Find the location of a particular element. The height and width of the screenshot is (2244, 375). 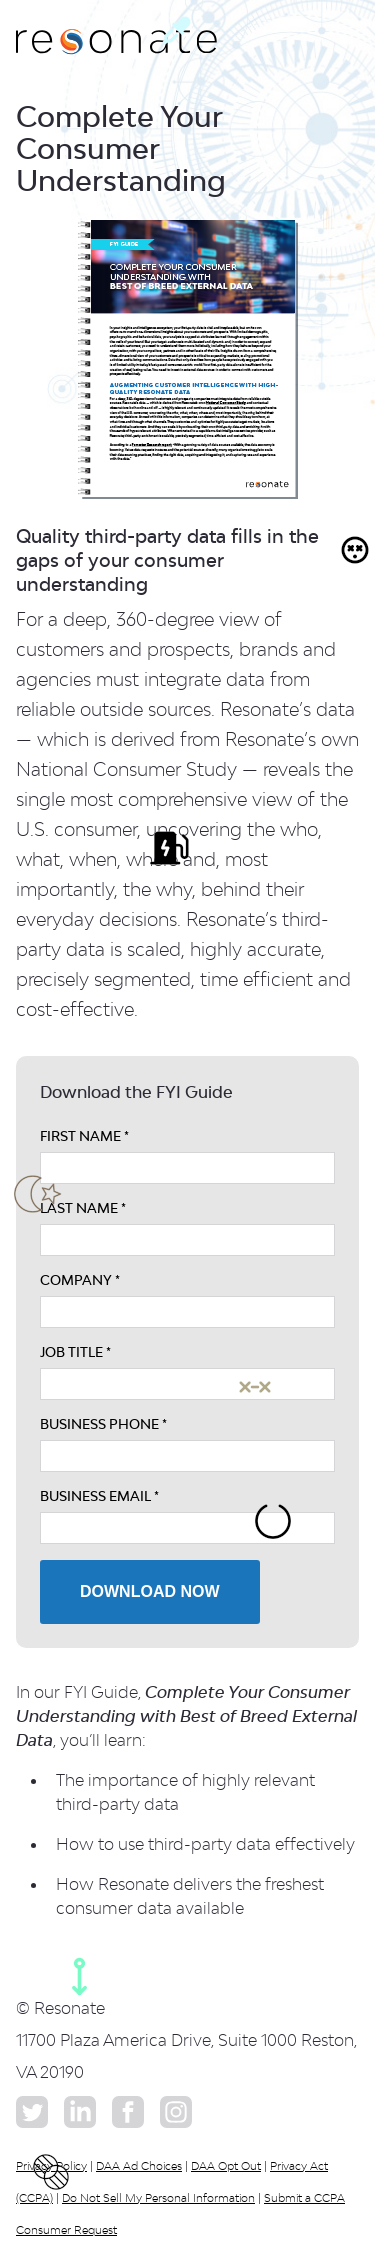

scroll down or view more content is located at coordinates (79, 1976).